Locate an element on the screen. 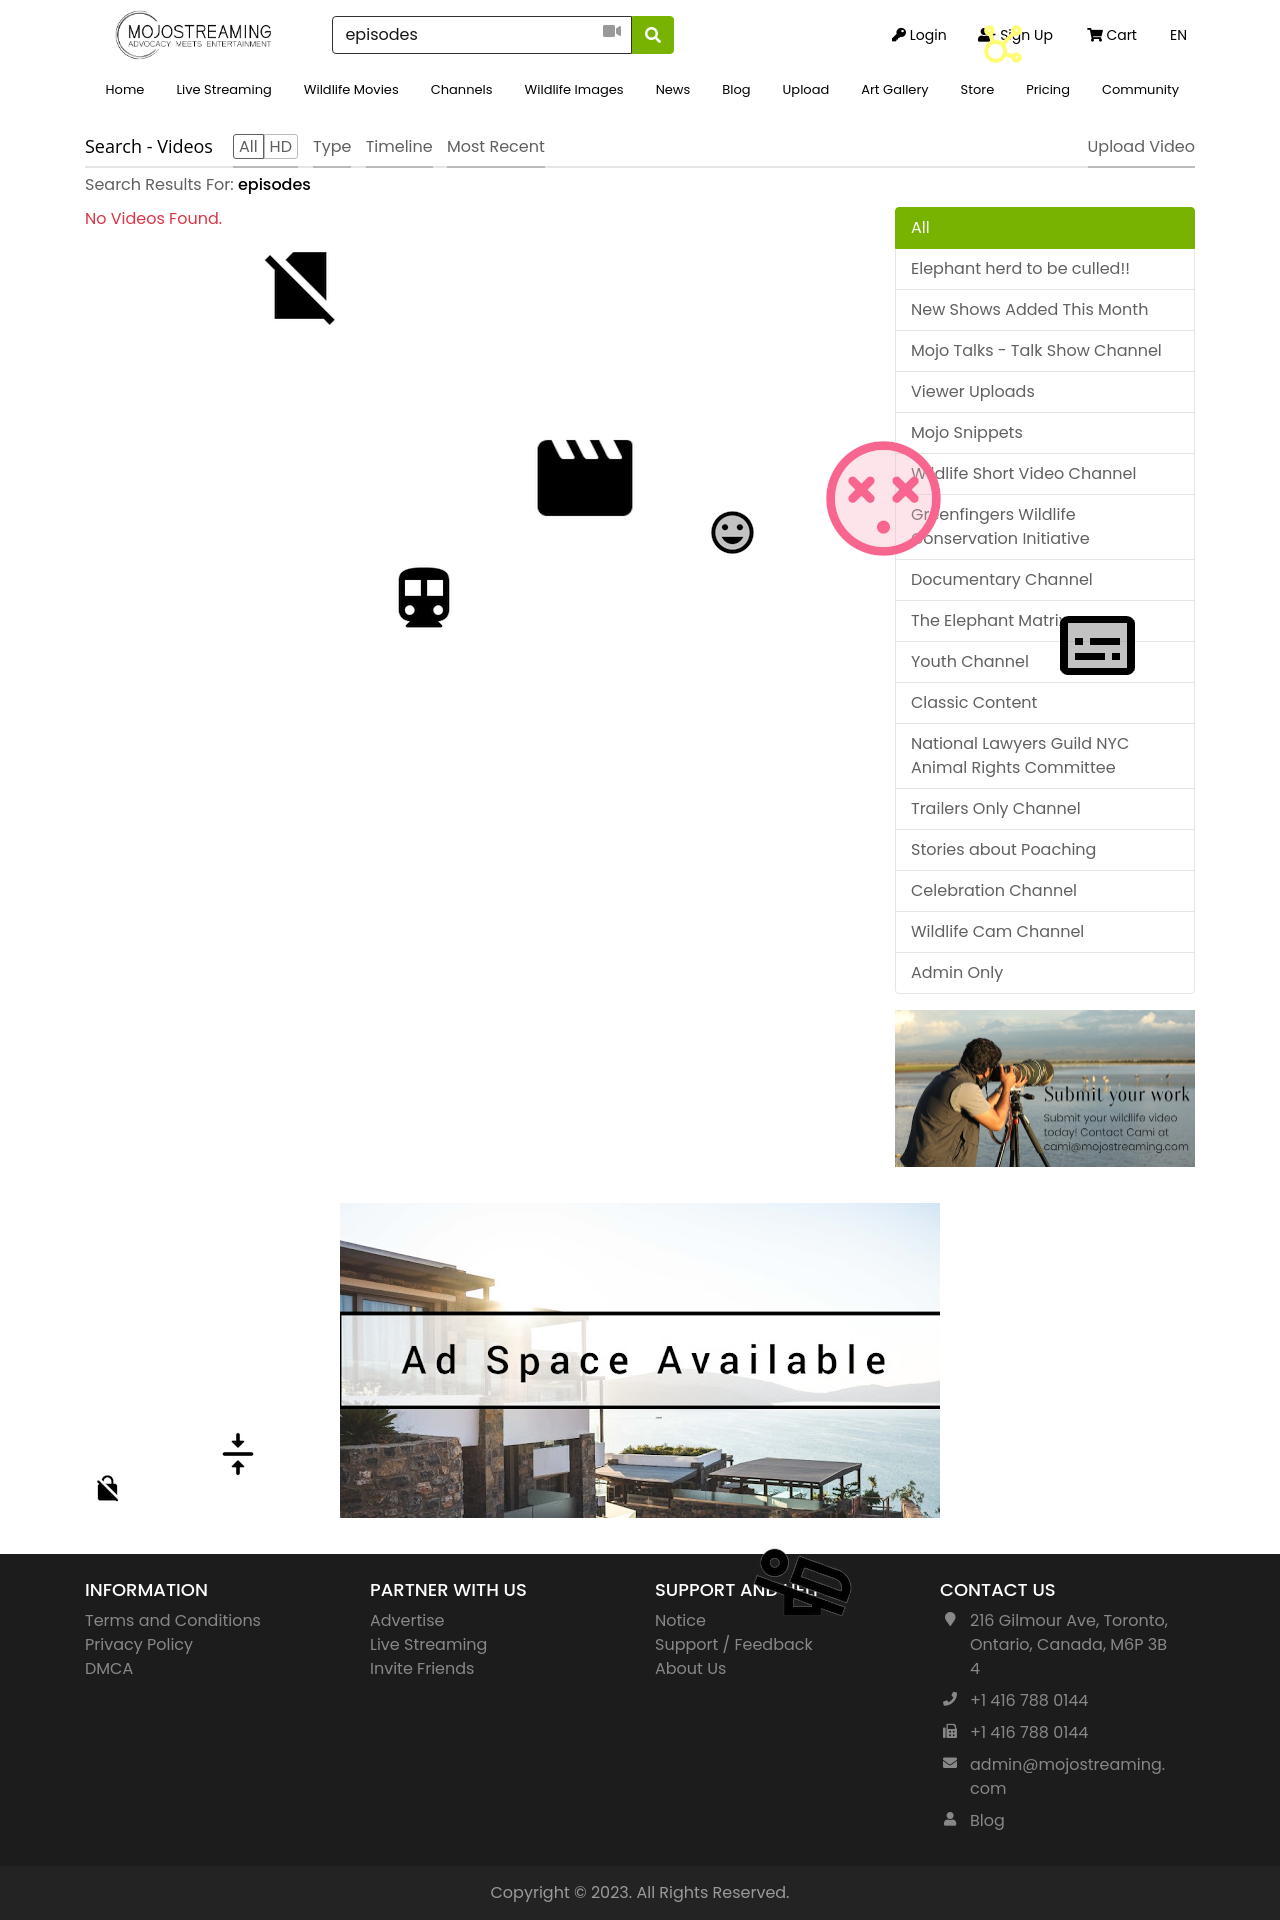 This screenshot has width=1280, height=1920. indicates an error or failed action is located at coordinates (883, 498).